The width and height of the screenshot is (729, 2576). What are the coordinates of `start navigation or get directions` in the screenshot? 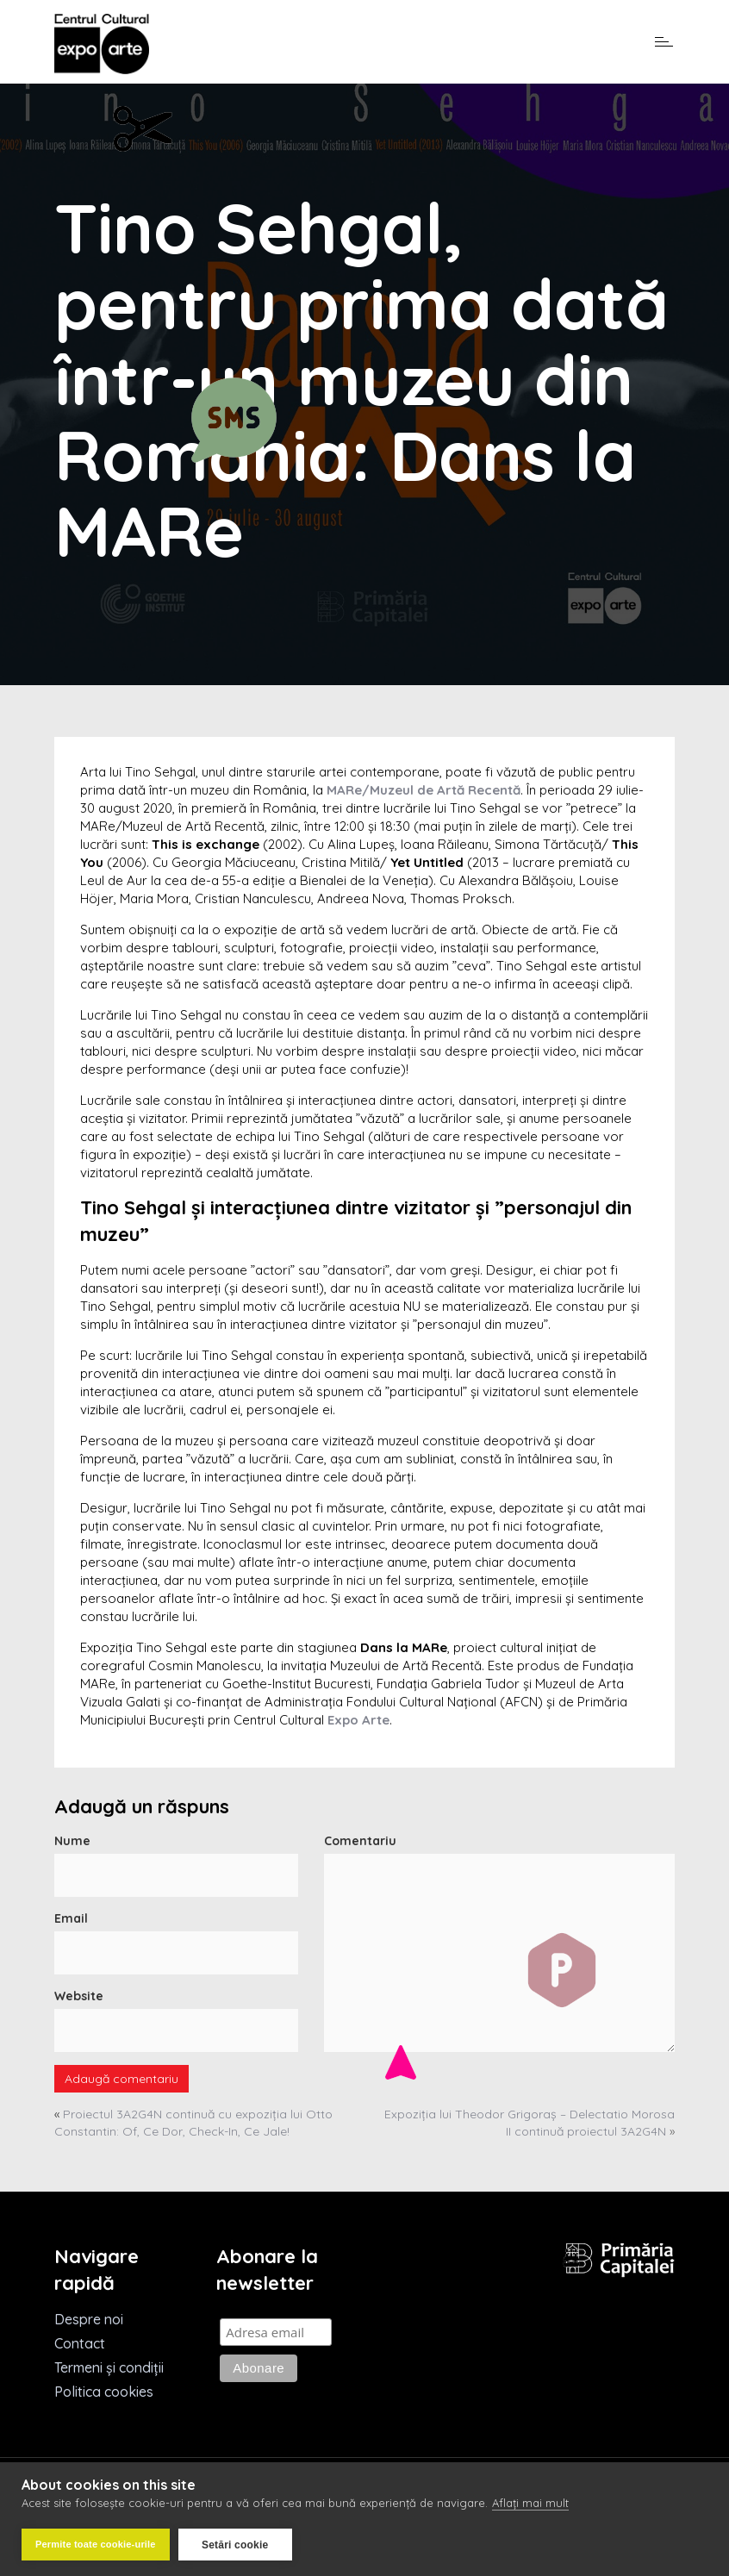 It's located at (401, 2062).